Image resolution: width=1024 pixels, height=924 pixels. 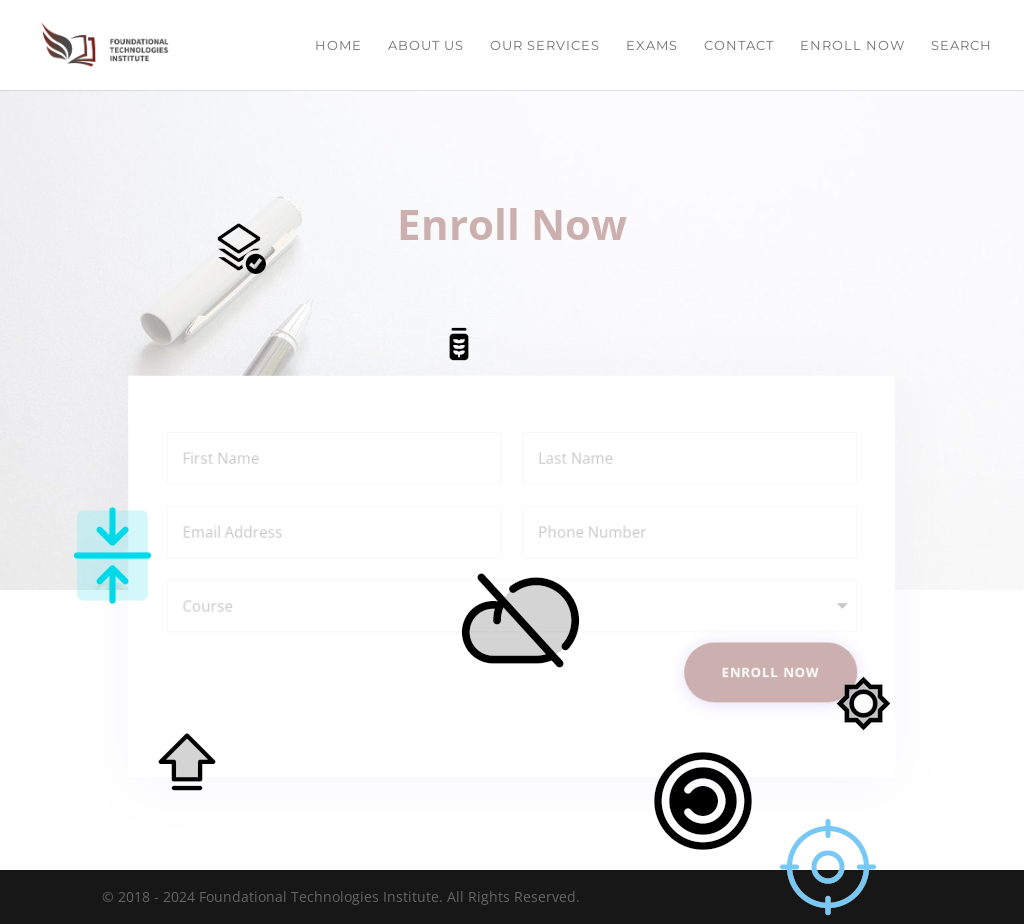 What do you see at coordinates (828, 867) in the screenshot?
I see `center map on current location` at bounding box center [828, 867].